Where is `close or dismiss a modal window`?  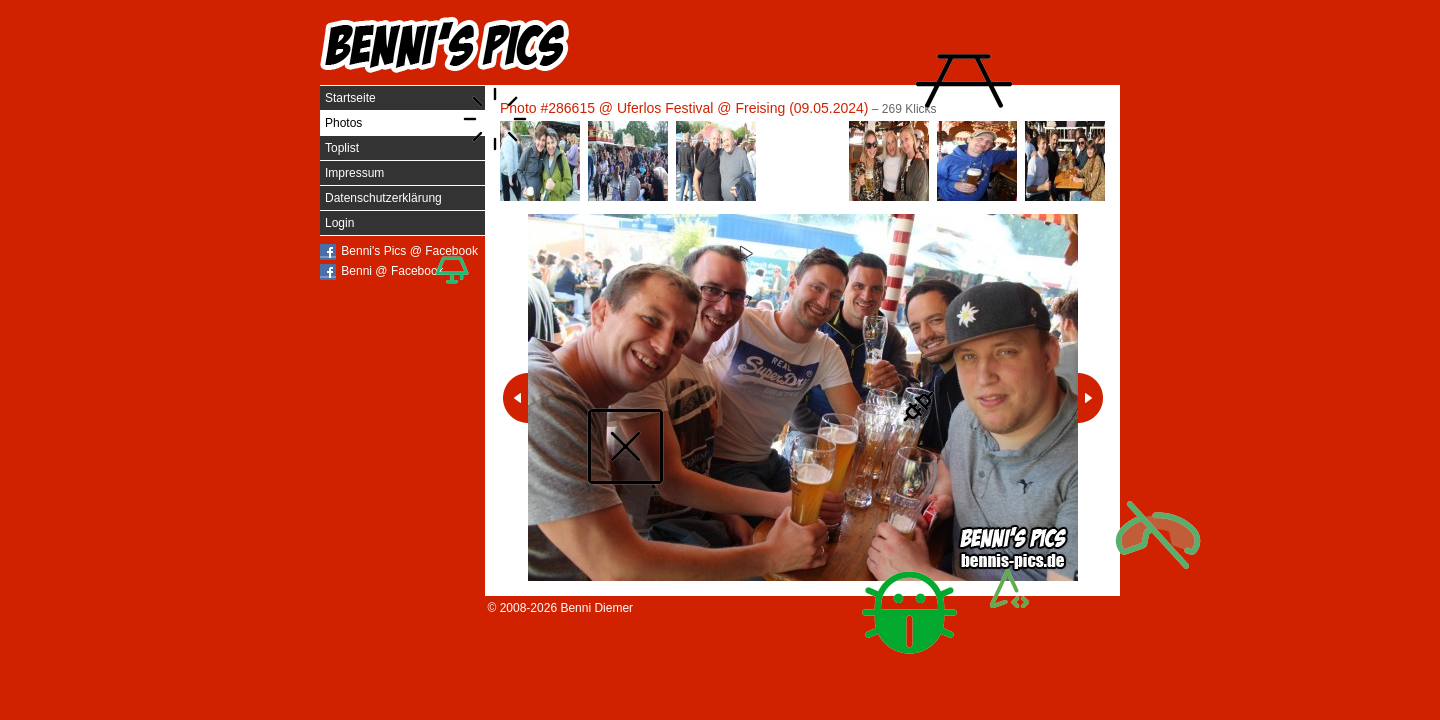 close or dismiss a modal window is located at coordinates (625, 446).